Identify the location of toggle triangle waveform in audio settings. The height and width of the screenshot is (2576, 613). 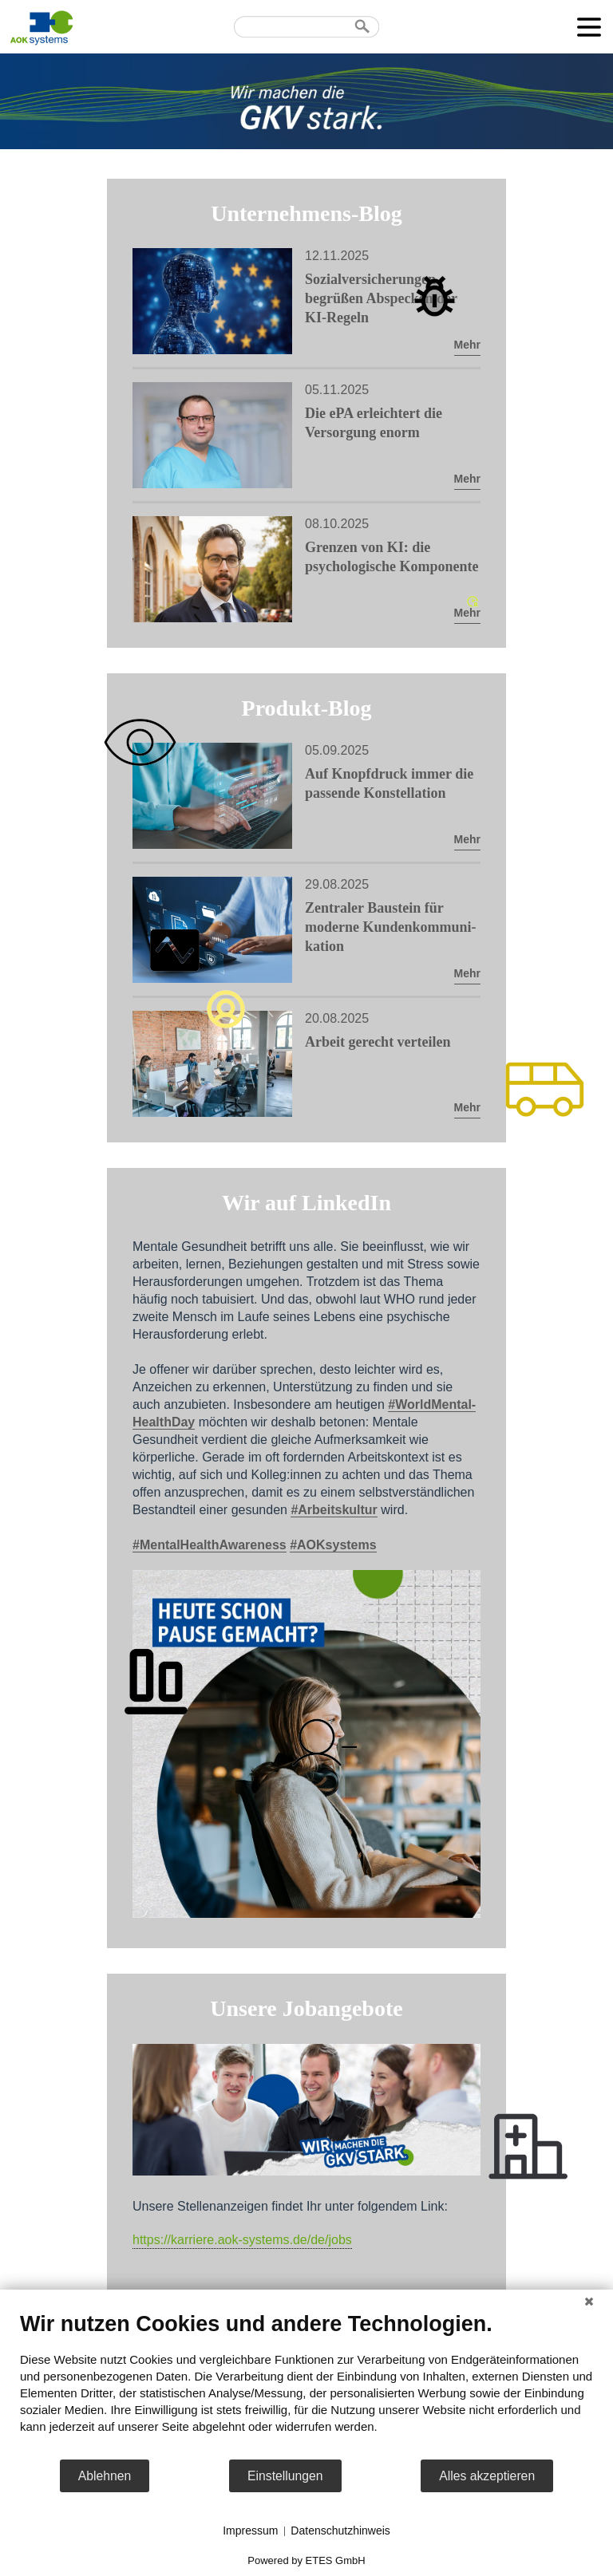
(175, 950).